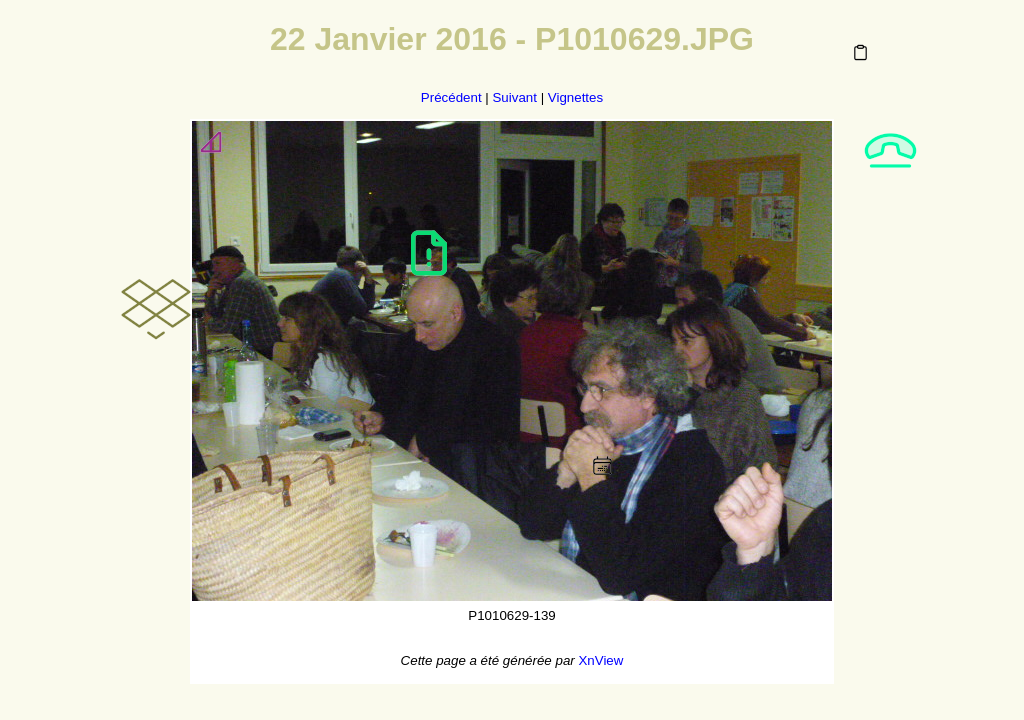 This screenshot has height=720, width=1024. What do you see at coordinates (156, 306) in the screenshot?
I see `access dropbox cloud storage` at bounding box center [156, 306].